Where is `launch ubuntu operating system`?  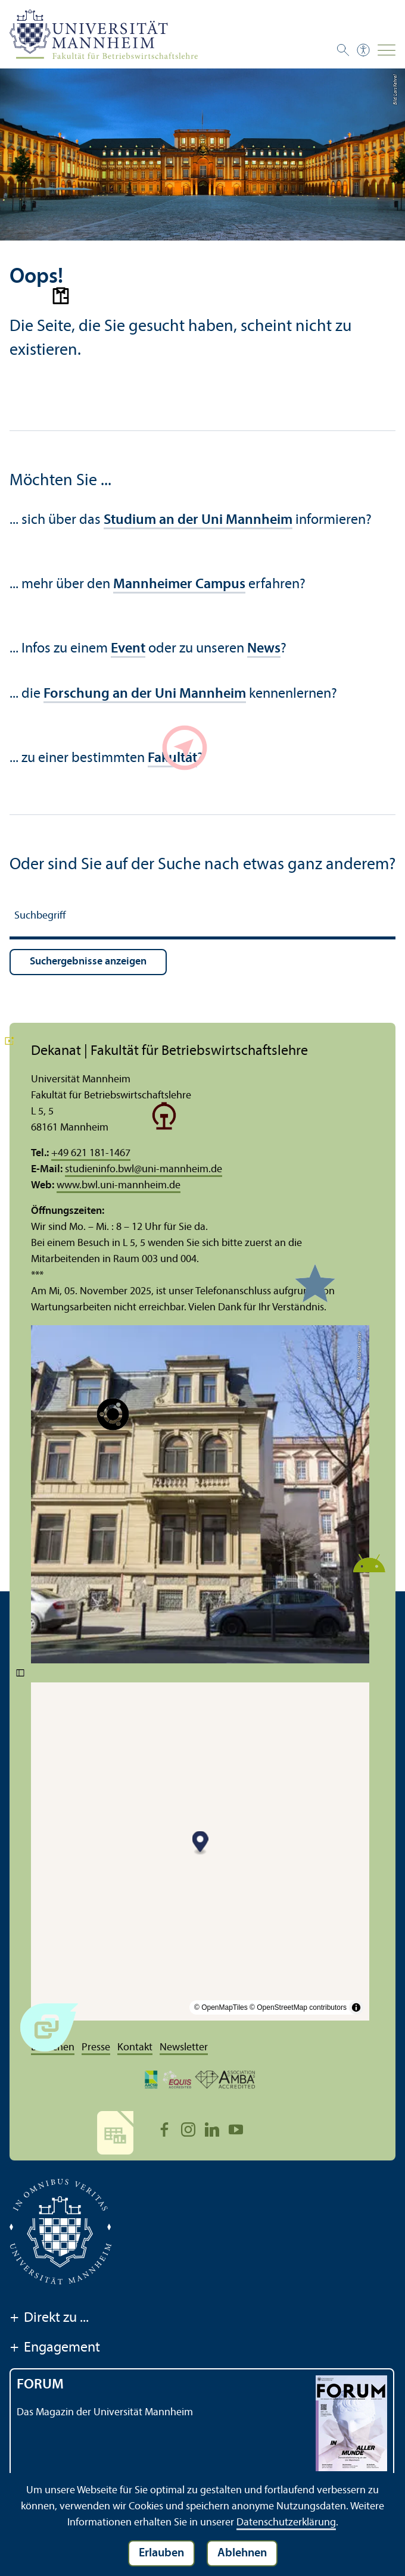 launch ubuntu operating system is located at coordinates (113, 1414).